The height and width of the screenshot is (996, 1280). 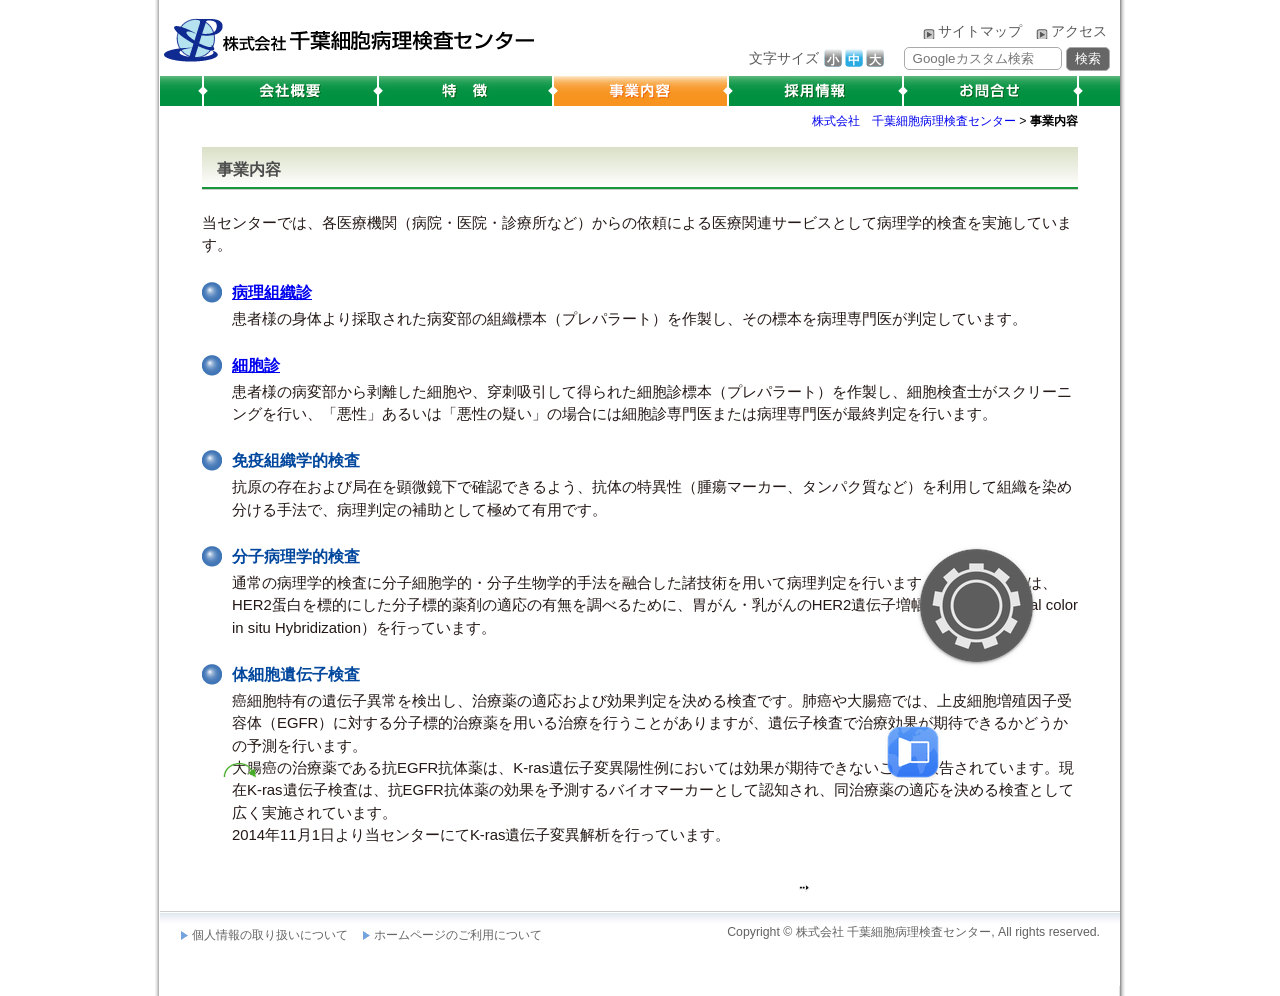 What do you see at coordinates (976, 605) in the screenshot?
I see `indicates system or device settings` at bounding box center [976, 605].